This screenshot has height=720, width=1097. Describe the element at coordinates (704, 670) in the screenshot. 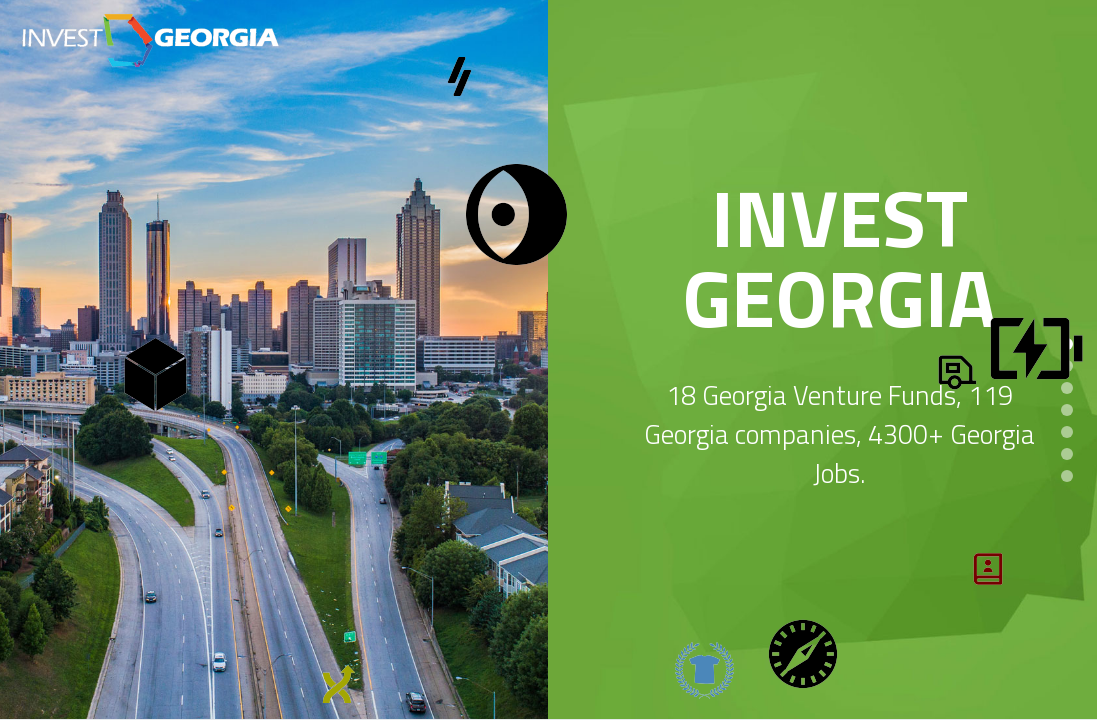

I see `visit teepublic store or website` at that location.